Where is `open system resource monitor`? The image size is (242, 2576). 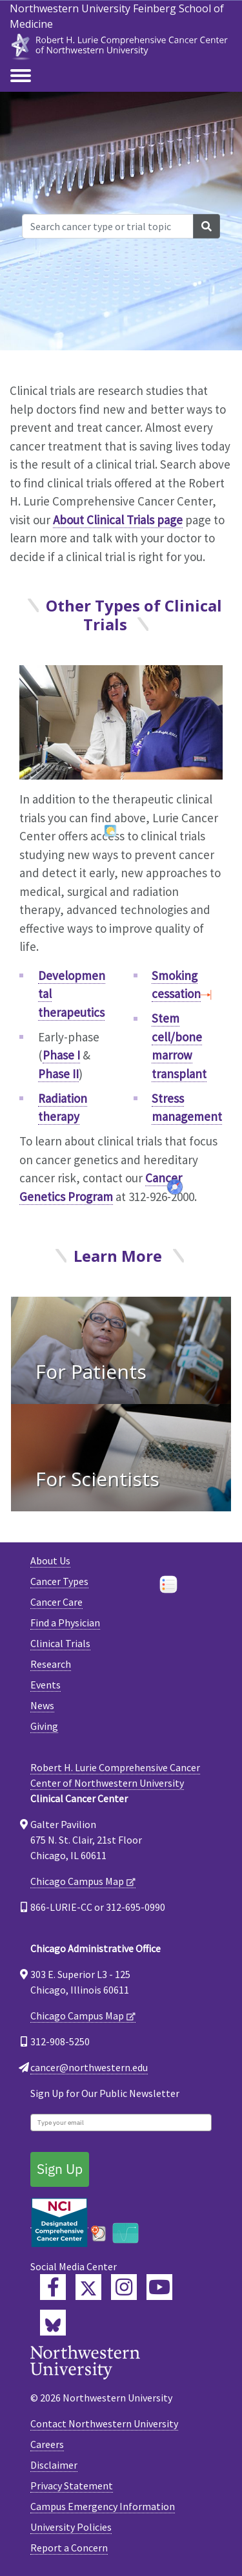 open system resource monitor is located at coordinates (125, 2233).